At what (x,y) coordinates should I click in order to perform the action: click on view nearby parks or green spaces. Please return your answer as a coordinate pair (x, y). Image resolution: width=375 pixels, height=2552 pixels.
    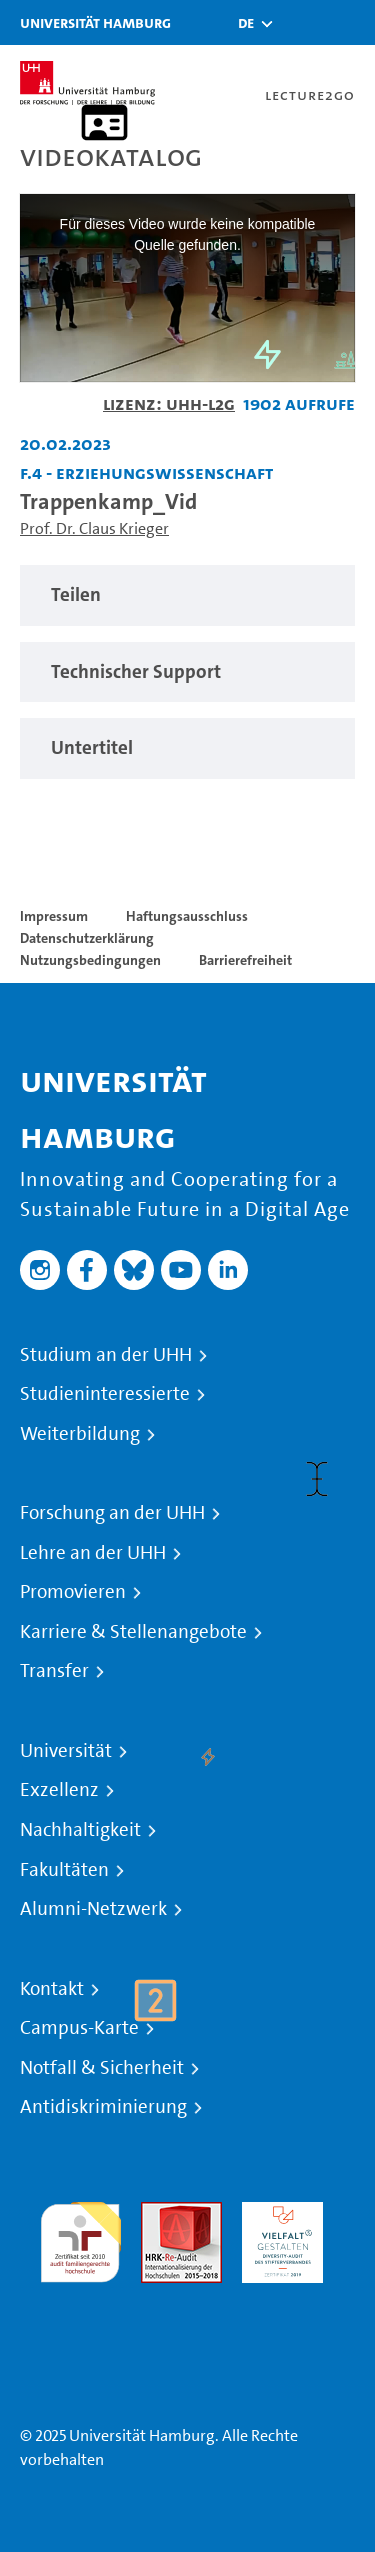
    Looking at the image, I should click on (345, 361).